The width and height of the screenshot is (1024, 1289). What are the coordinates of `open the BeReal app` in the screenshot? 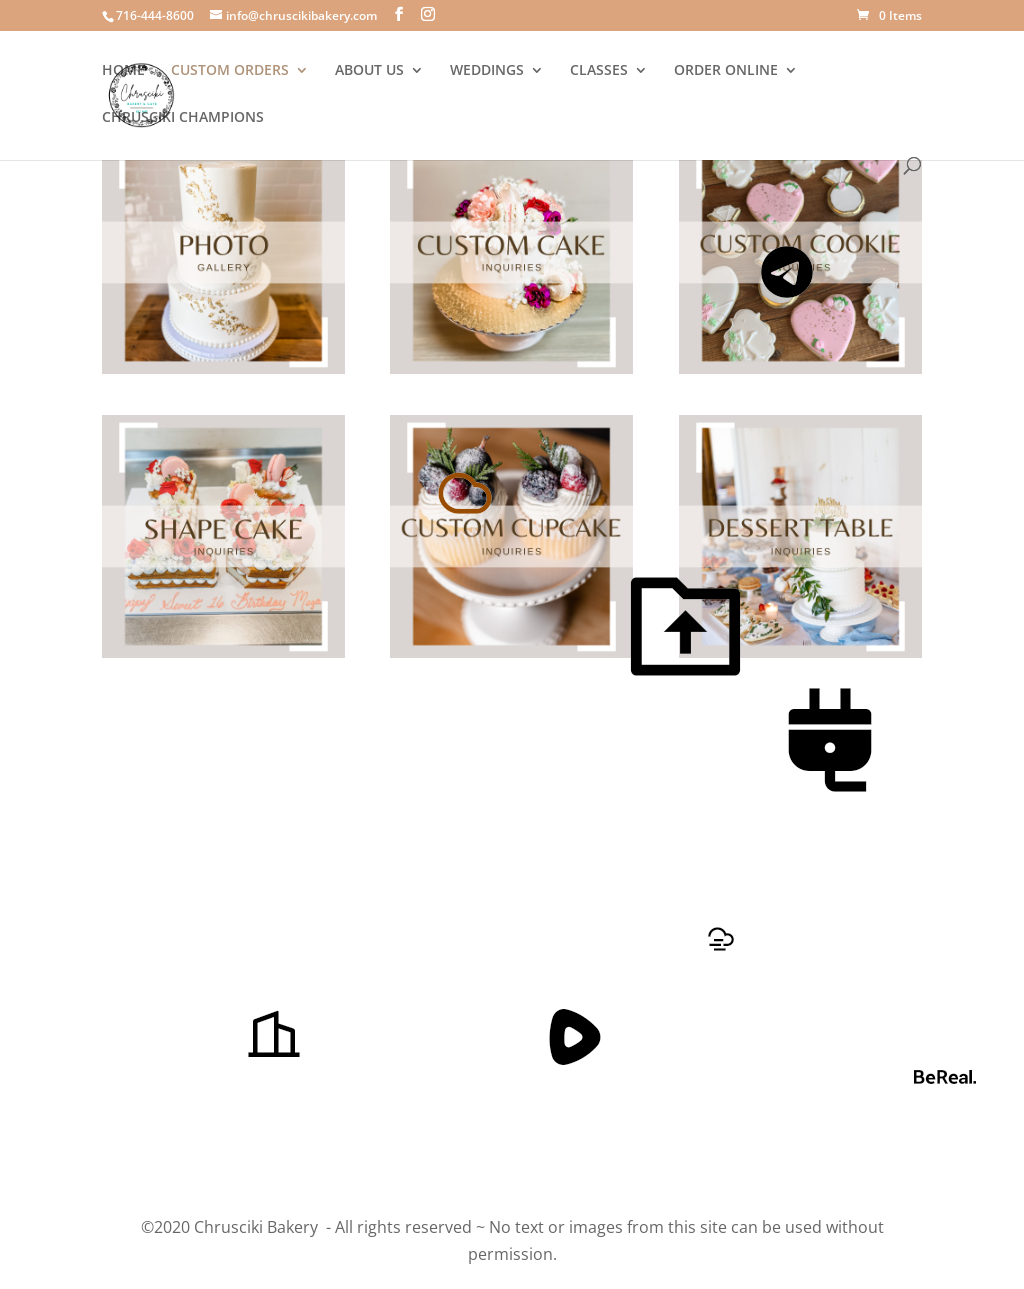 It's located at (945, 1077).